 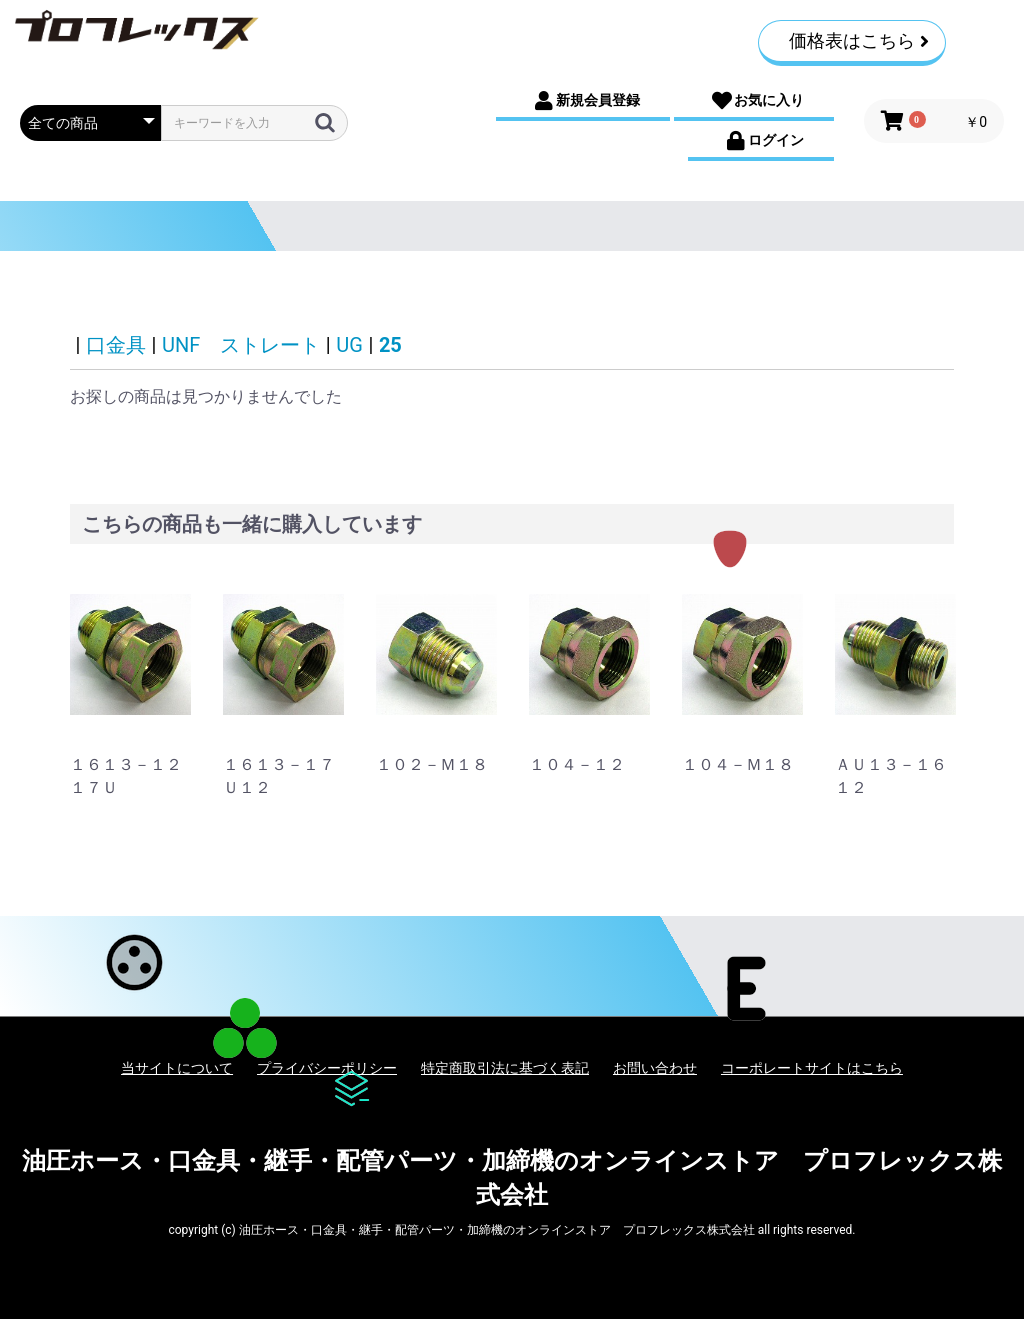 I want to click on remove a layer from the stack, so click(x=351, y=1088).